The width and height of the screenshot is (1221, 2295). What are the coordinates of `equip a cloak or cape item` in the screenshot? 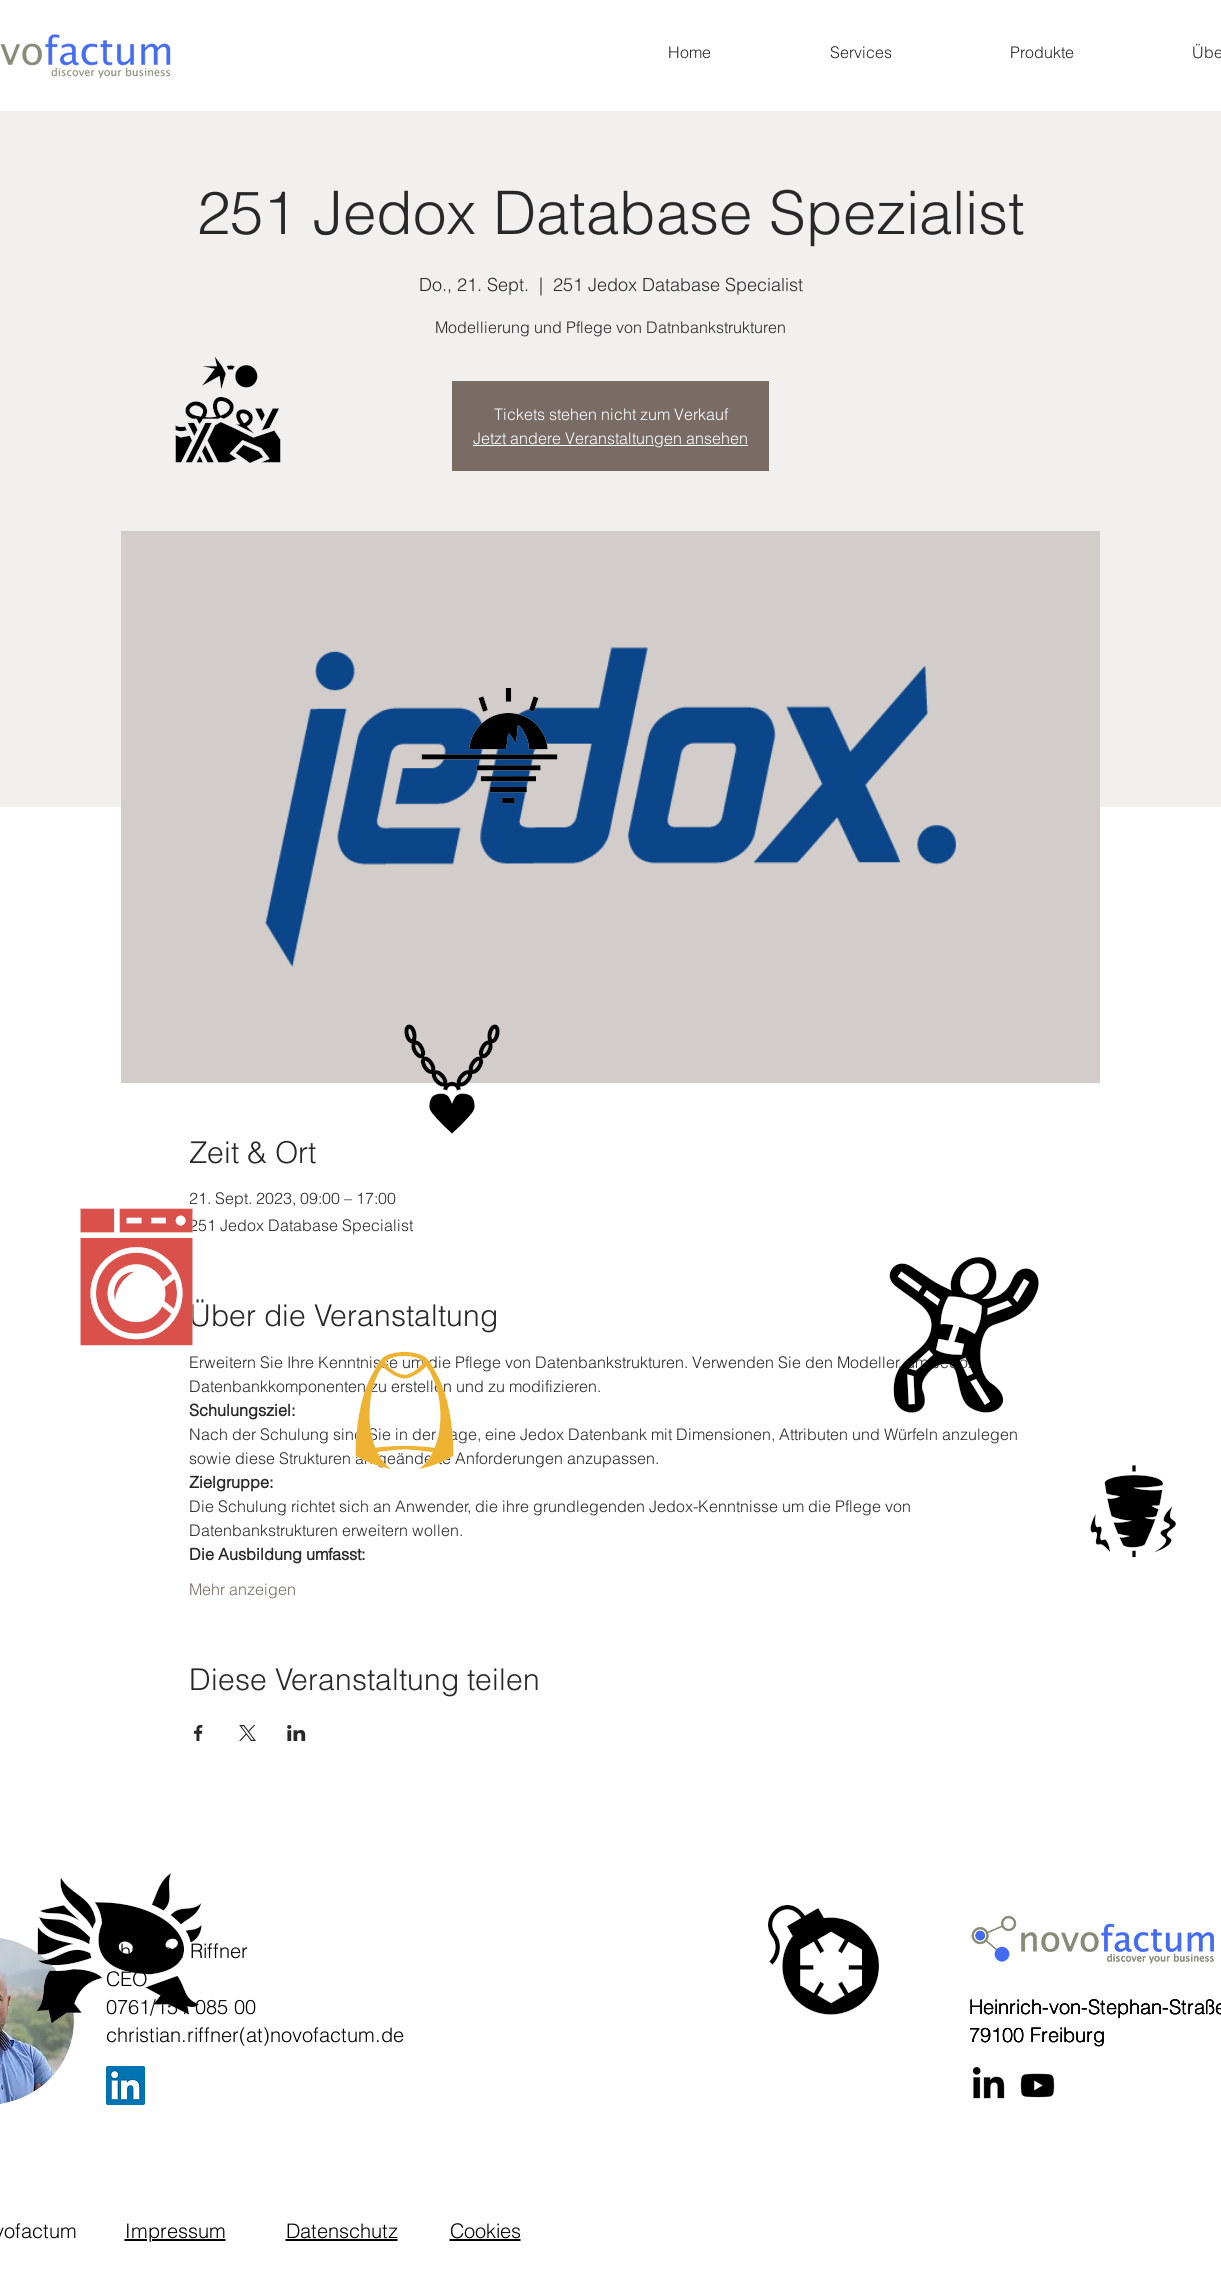 It's located at (404, 1410).